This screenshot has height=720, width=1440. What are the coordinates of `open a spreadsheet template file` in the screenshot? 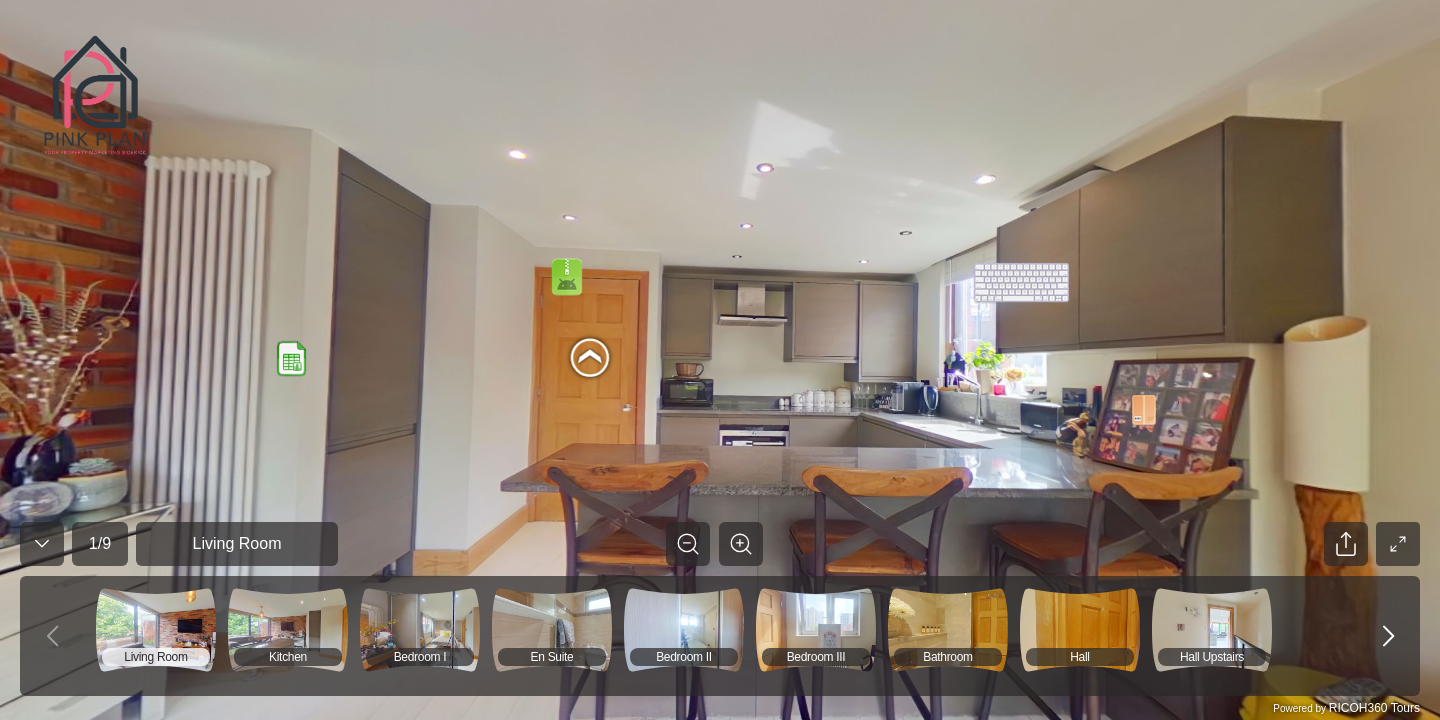 It's located at (291, 358).